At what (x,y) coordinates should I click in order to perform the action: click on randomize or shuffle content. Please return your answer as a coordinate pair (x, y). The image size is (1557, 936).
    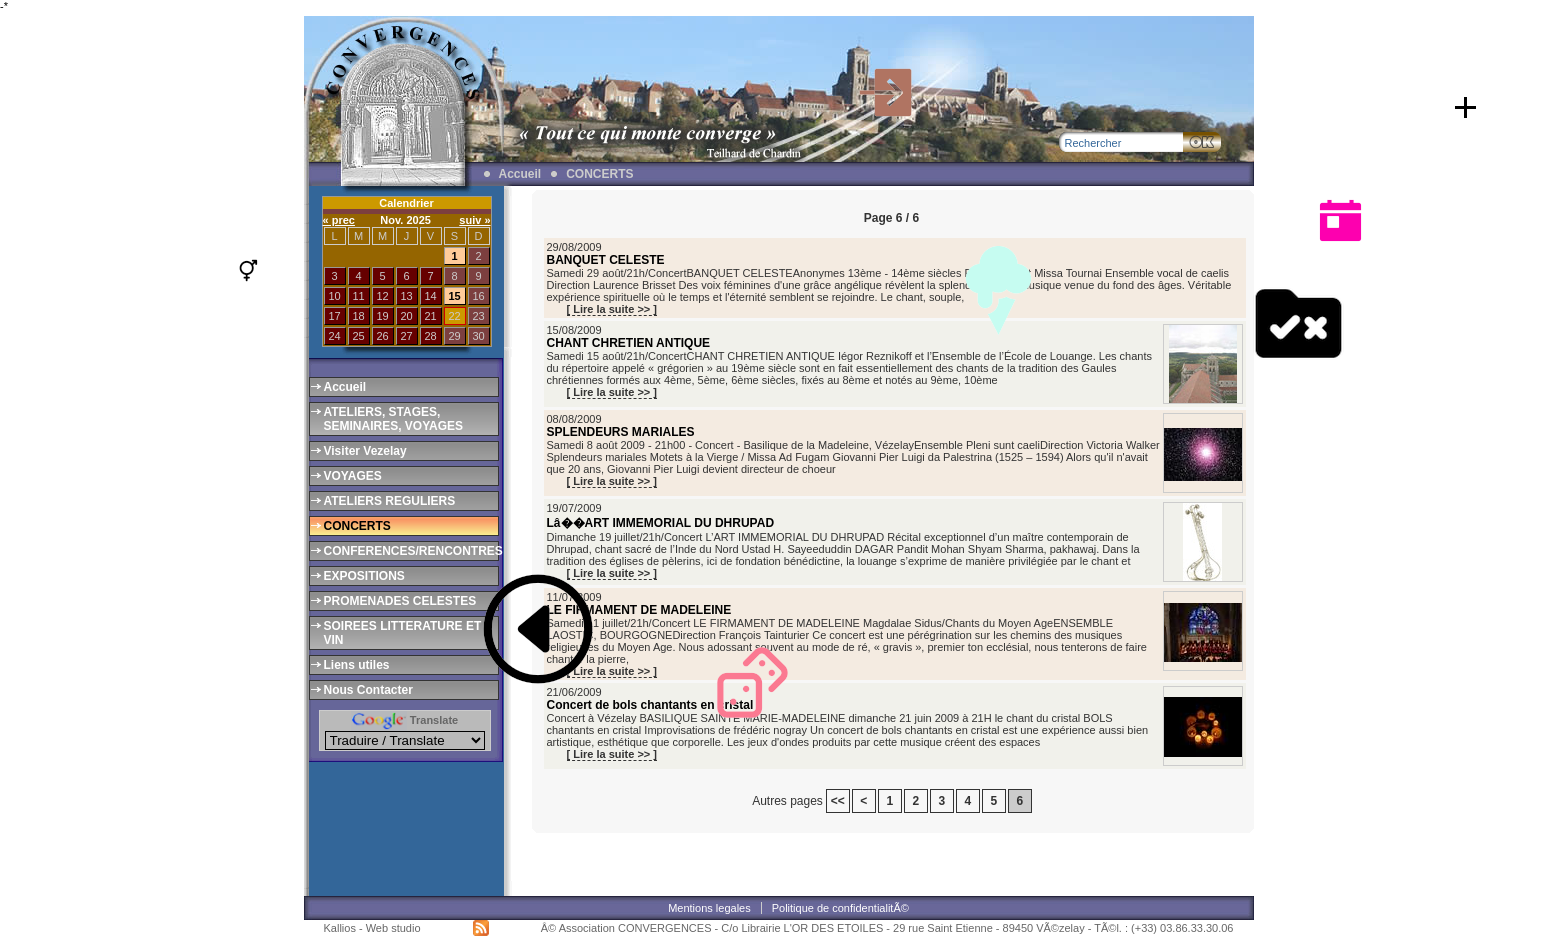
    Looking at the image, I should click on (752, 682).